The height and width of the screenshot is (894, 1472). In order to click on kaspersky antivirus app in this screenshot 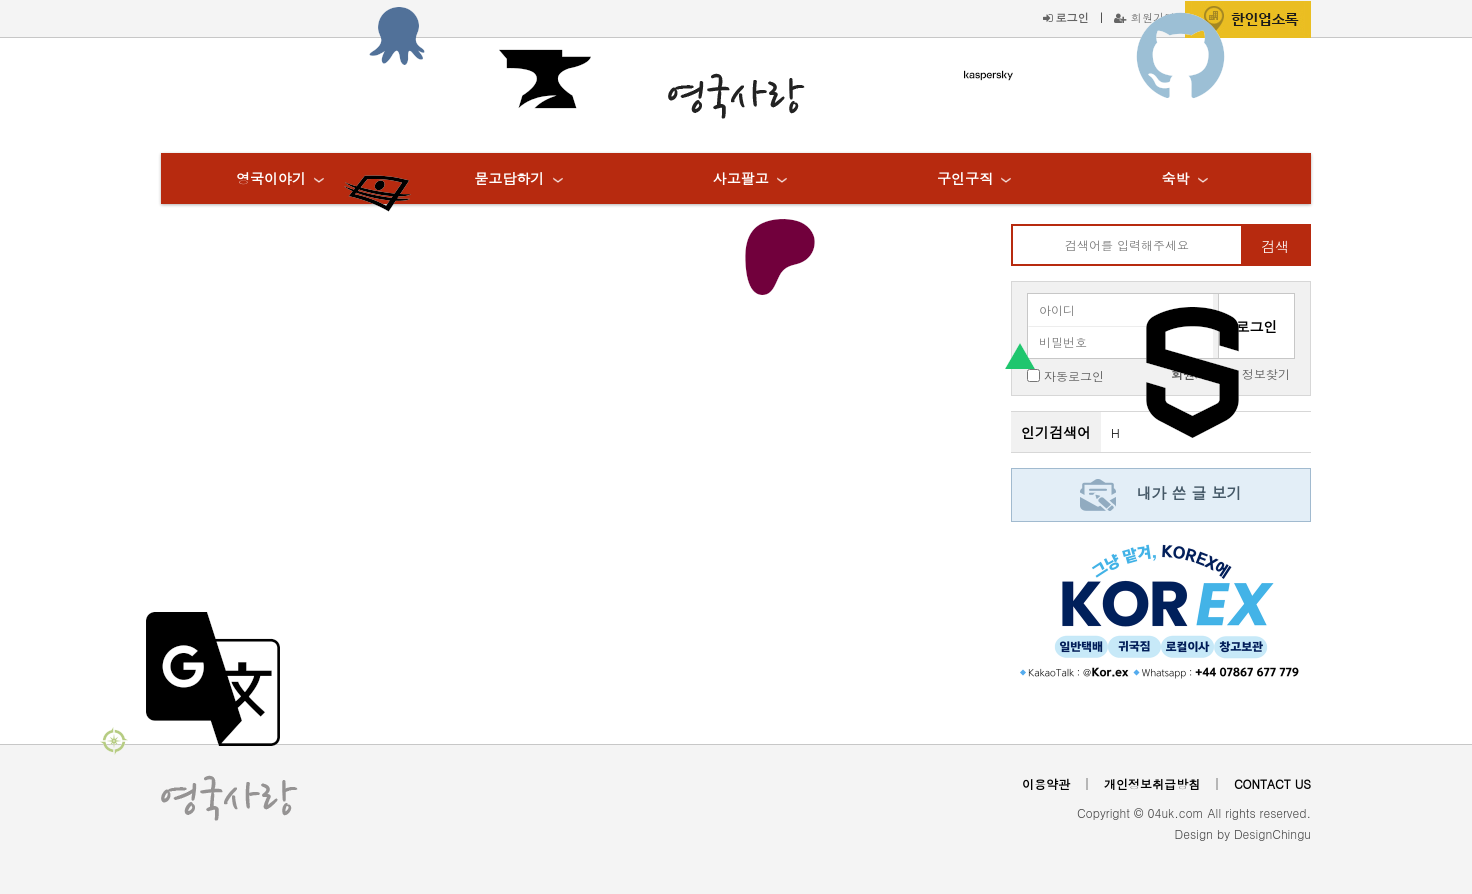, I will do `click(988, 75)`.